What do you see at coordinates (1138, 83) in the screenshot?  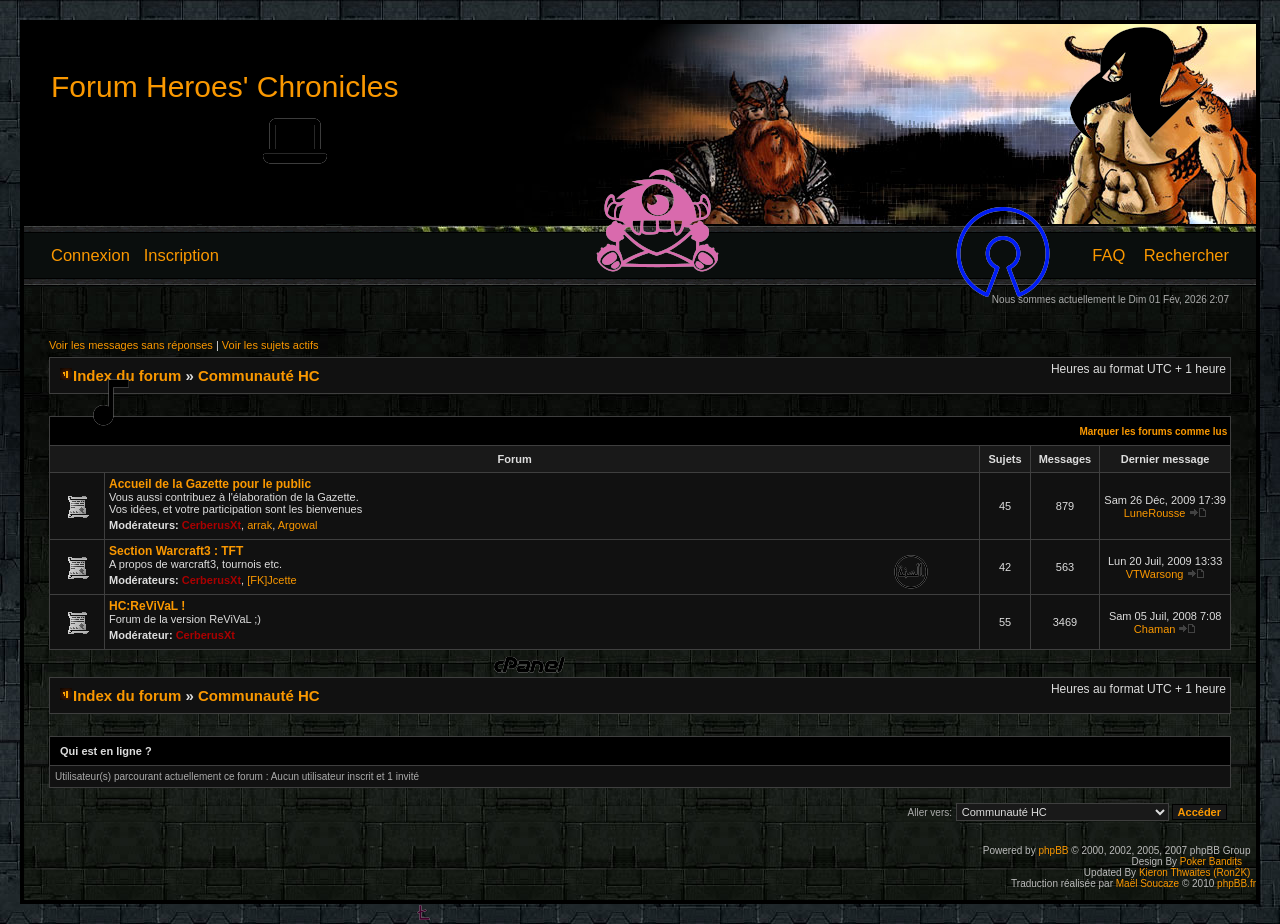 I see `visit The Register technology news website` at bounding box center [1138, 83].